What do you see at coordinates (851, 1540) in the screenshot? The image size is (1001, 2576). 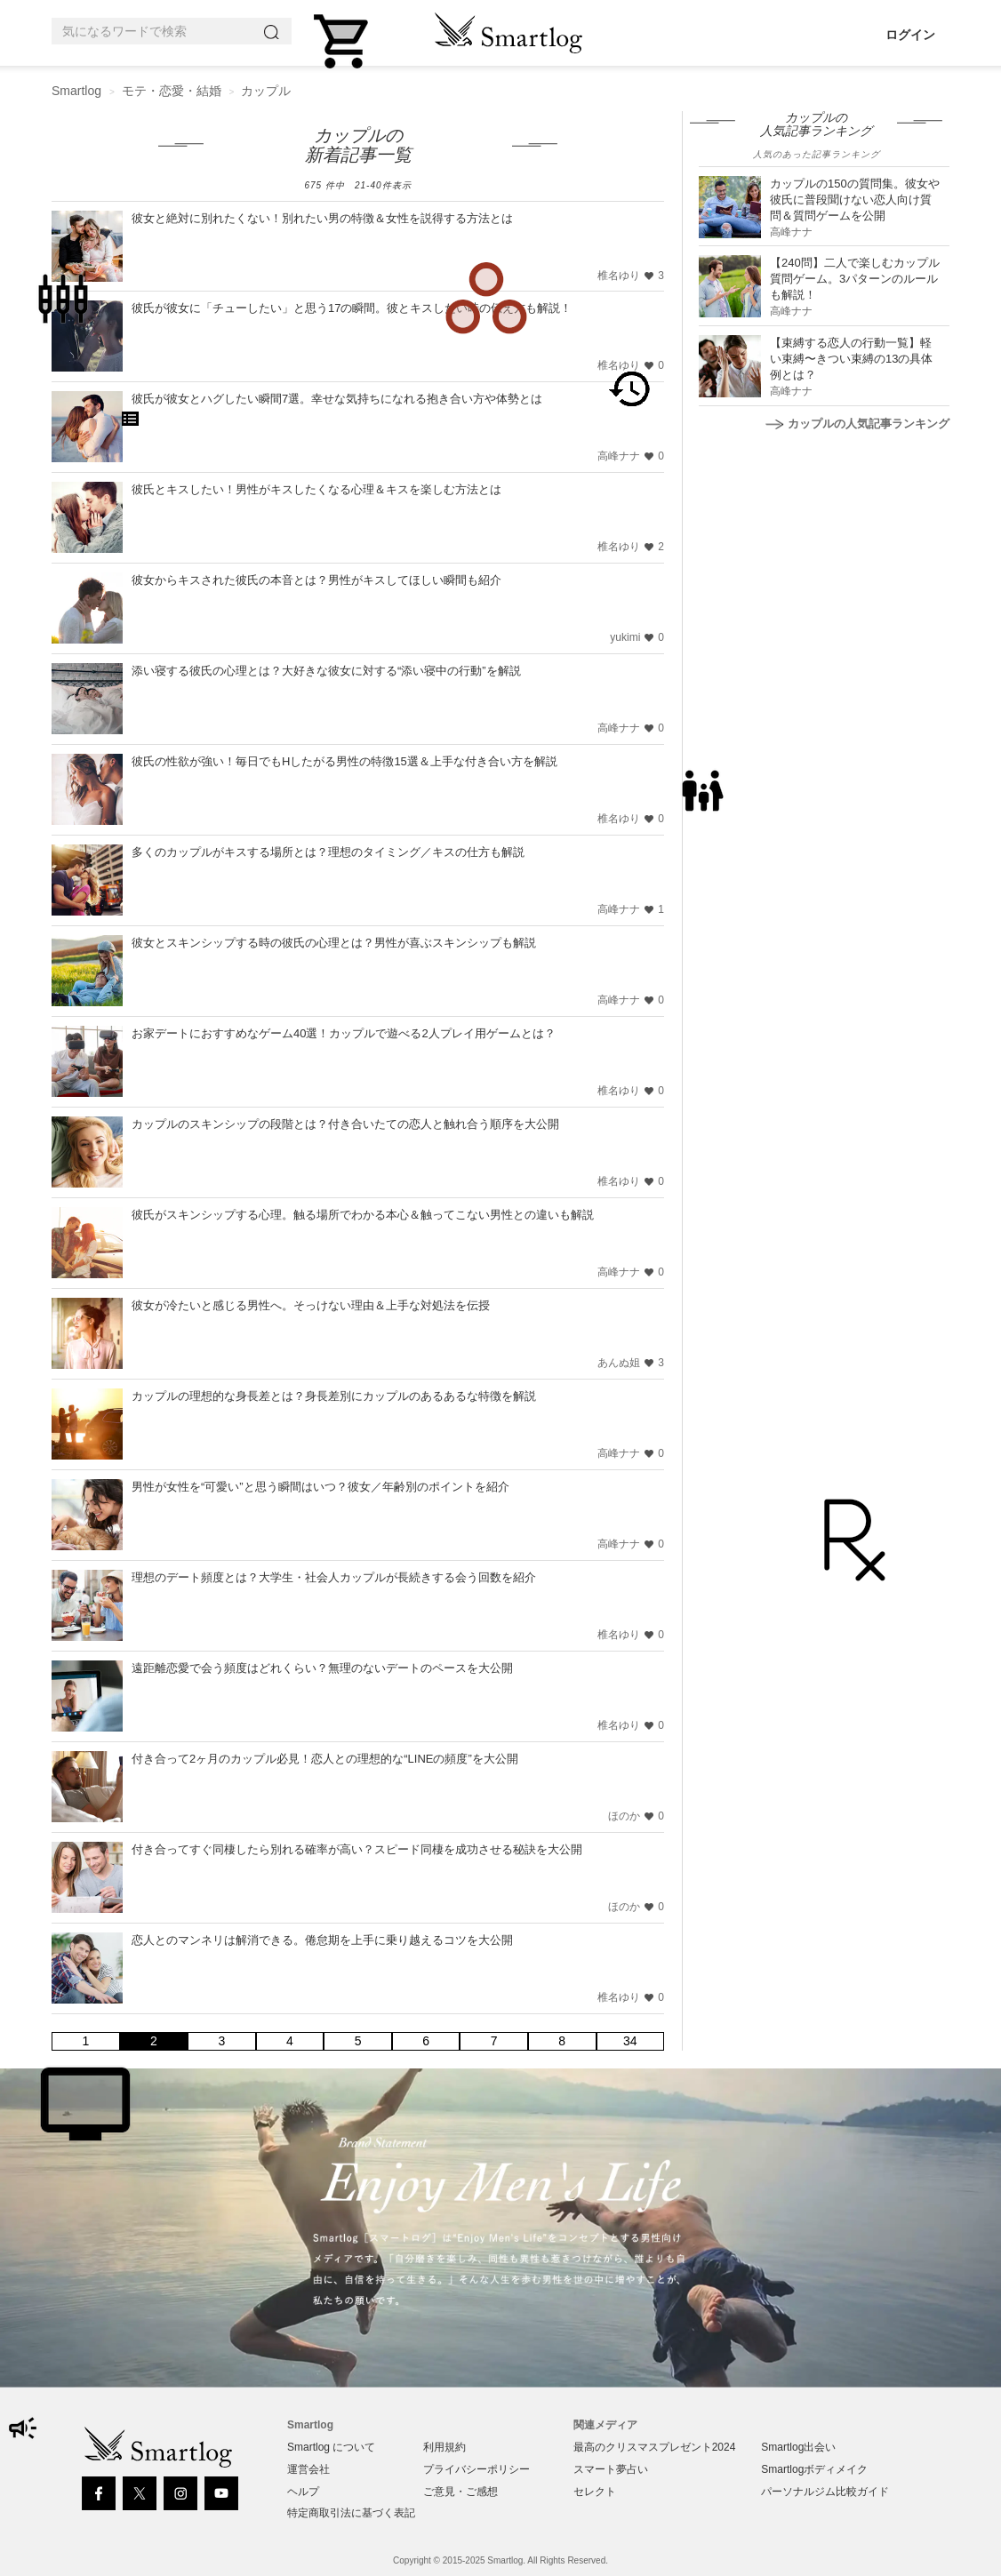 I see `view prescription details` at bounding box center [851, 1540].